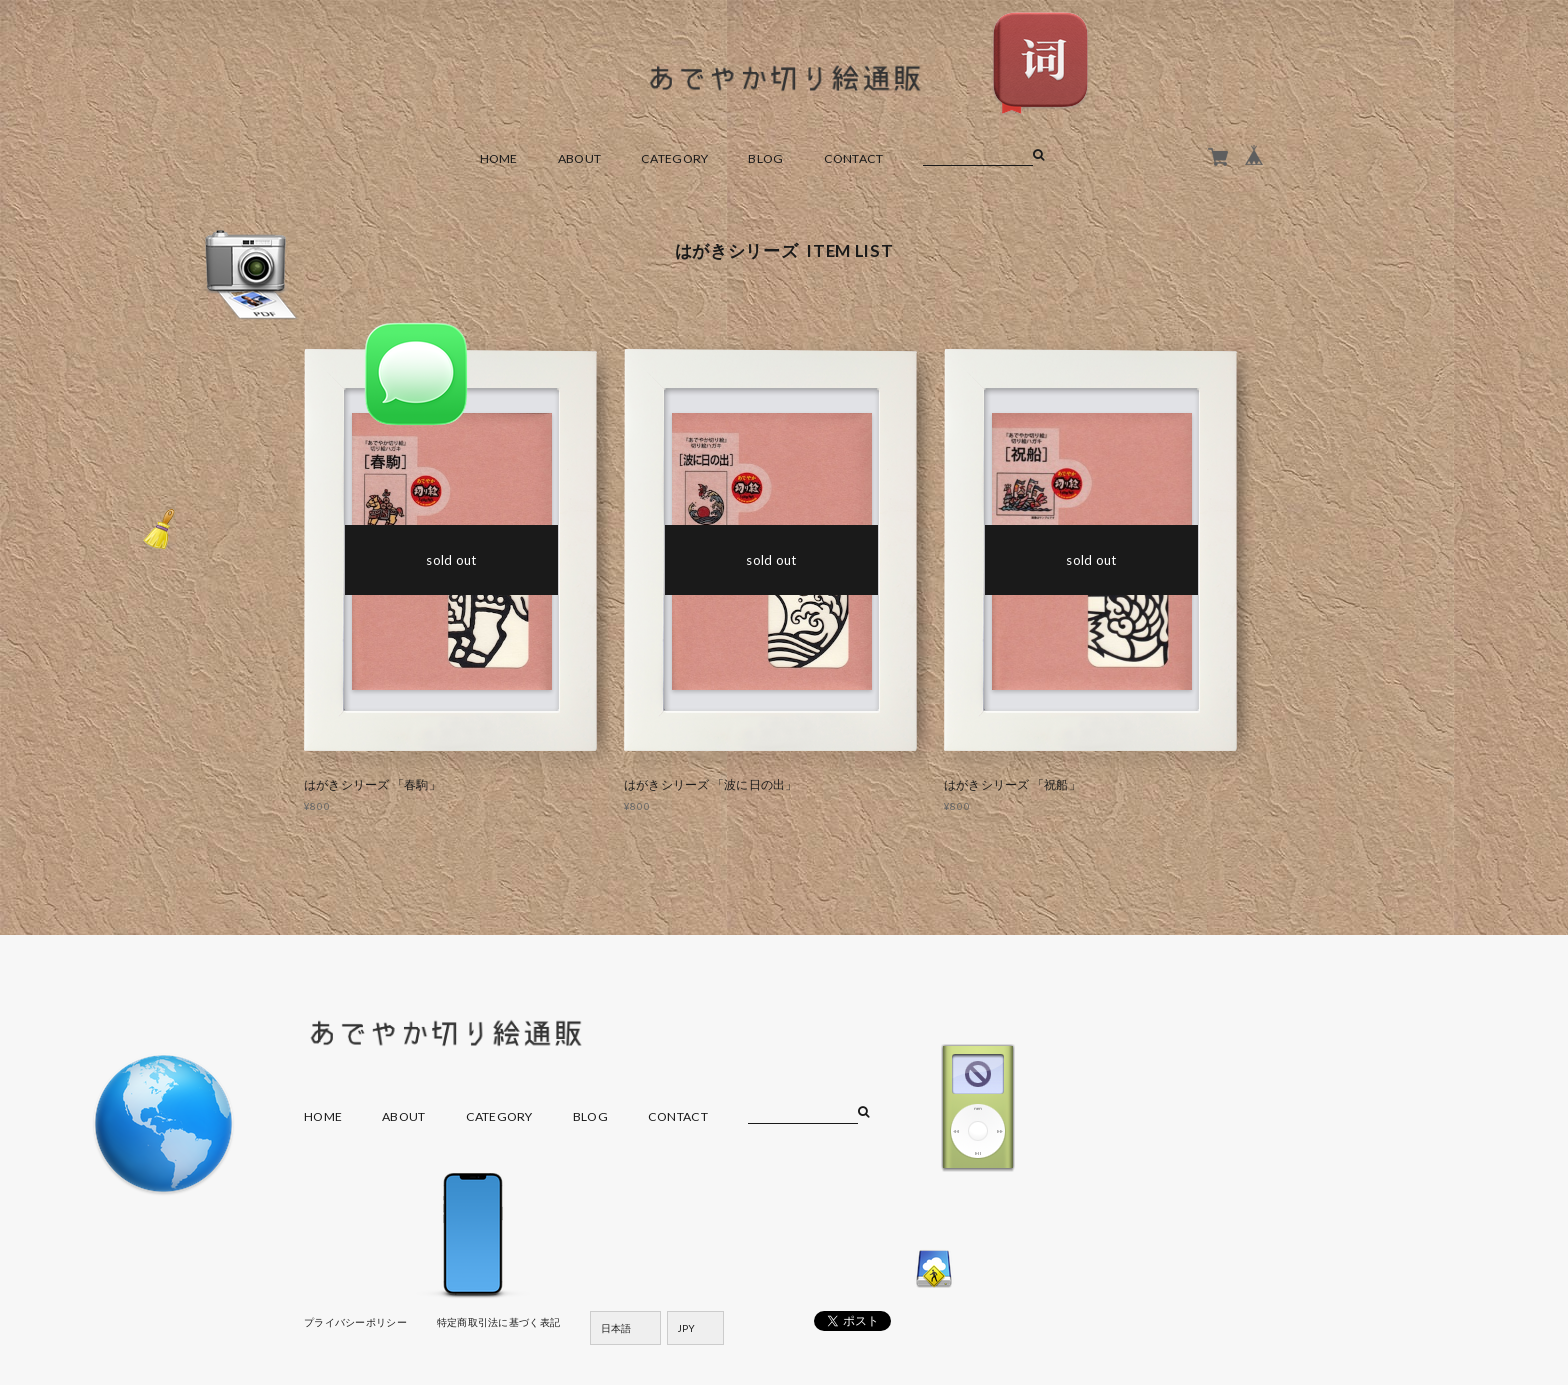 The image size is (1568, 1385). What do you see at coordinates (416, 374) in the screenshot?
I see `open the messages app` at bounding box center [416, 374].